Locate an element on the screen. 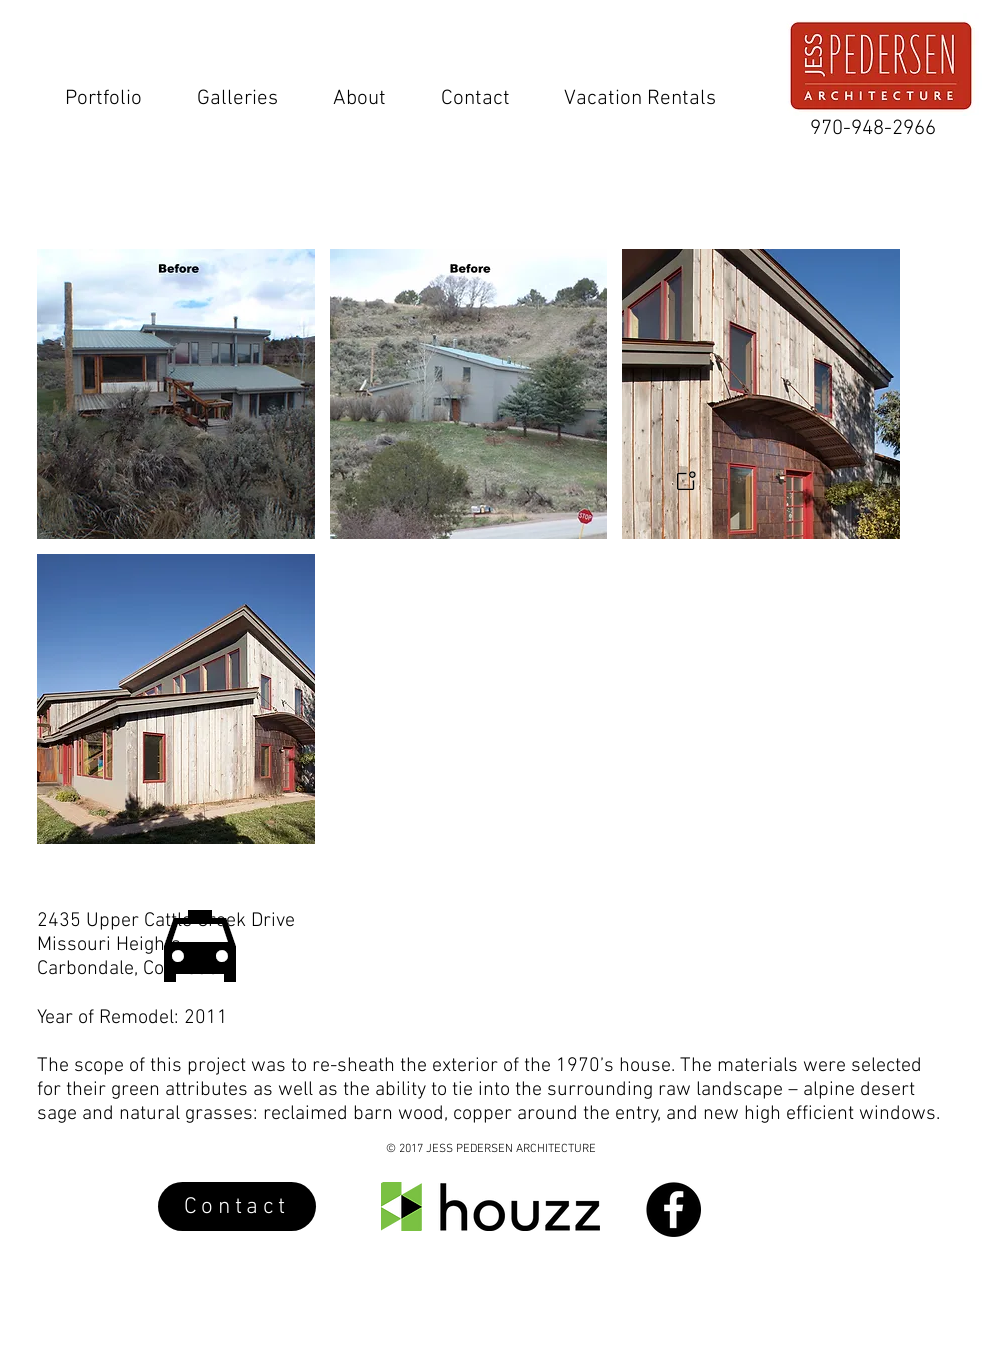  indicates new notifications or alerts is located at coordinates (686, 481).